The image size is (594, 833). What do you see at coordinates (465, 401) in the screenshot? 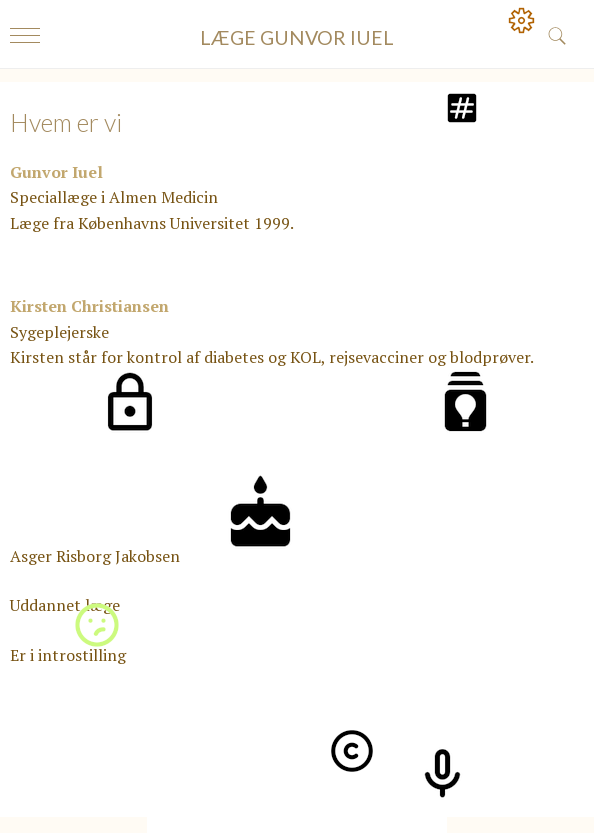
I see `view batch prediction results` at bounding box center [465, 401].